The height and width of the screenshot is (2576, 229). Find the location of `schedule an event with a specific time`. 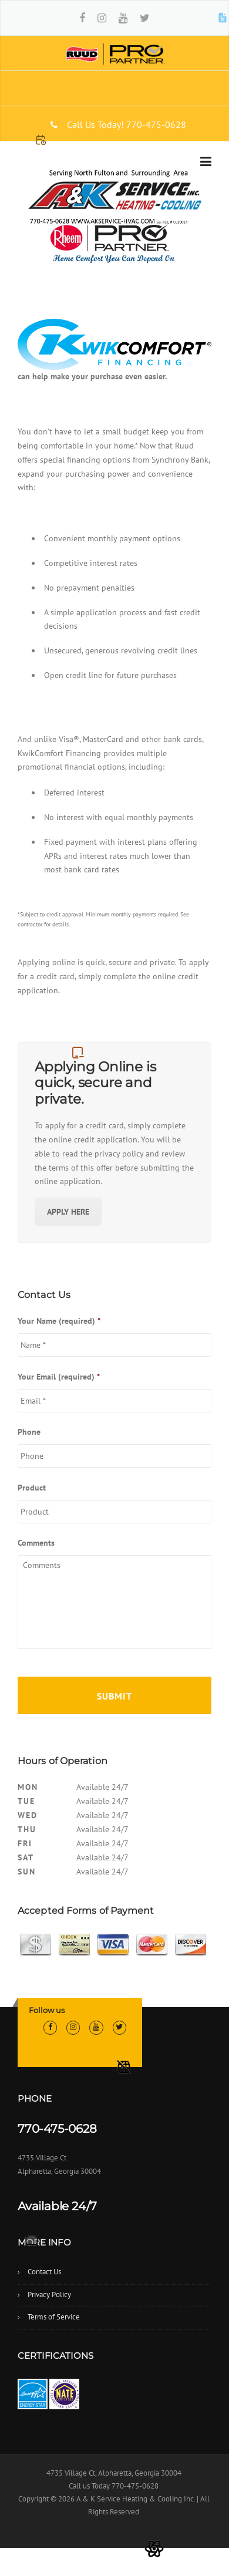

schedule an event with a specific time is located at coordinates (41, 140).